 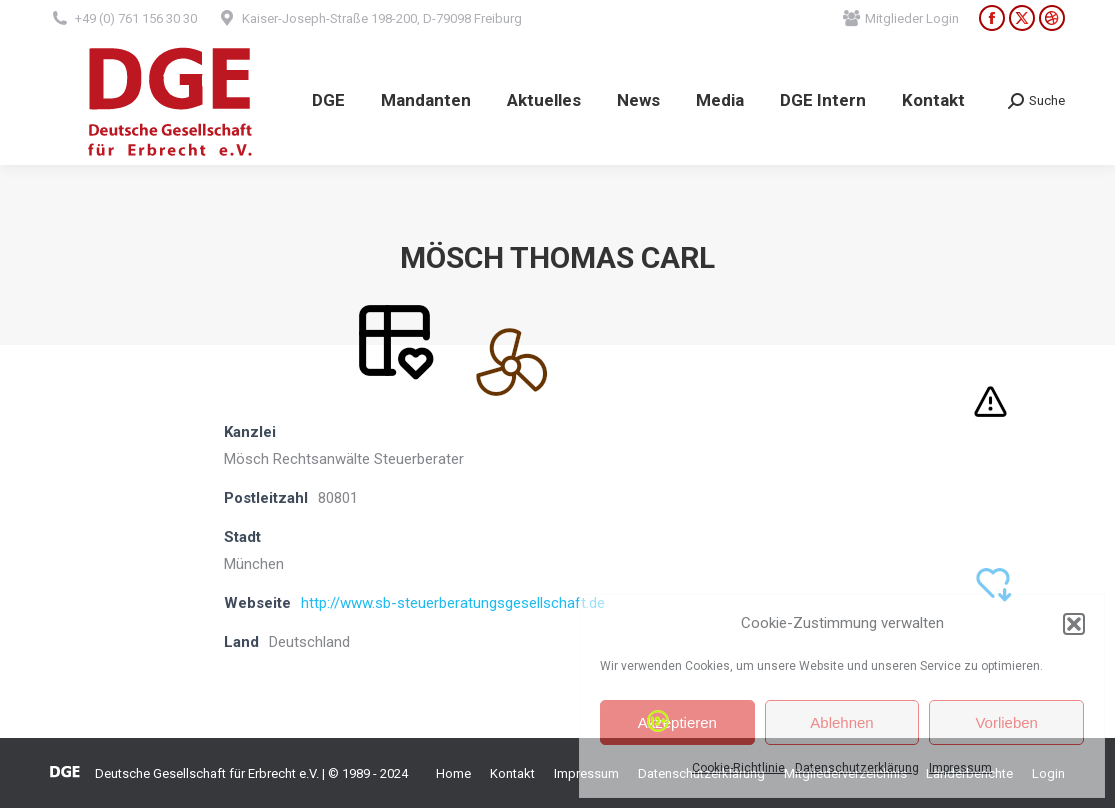 I want to click on indicates content rated for ages 12 and older, so click(x=658, y=721).